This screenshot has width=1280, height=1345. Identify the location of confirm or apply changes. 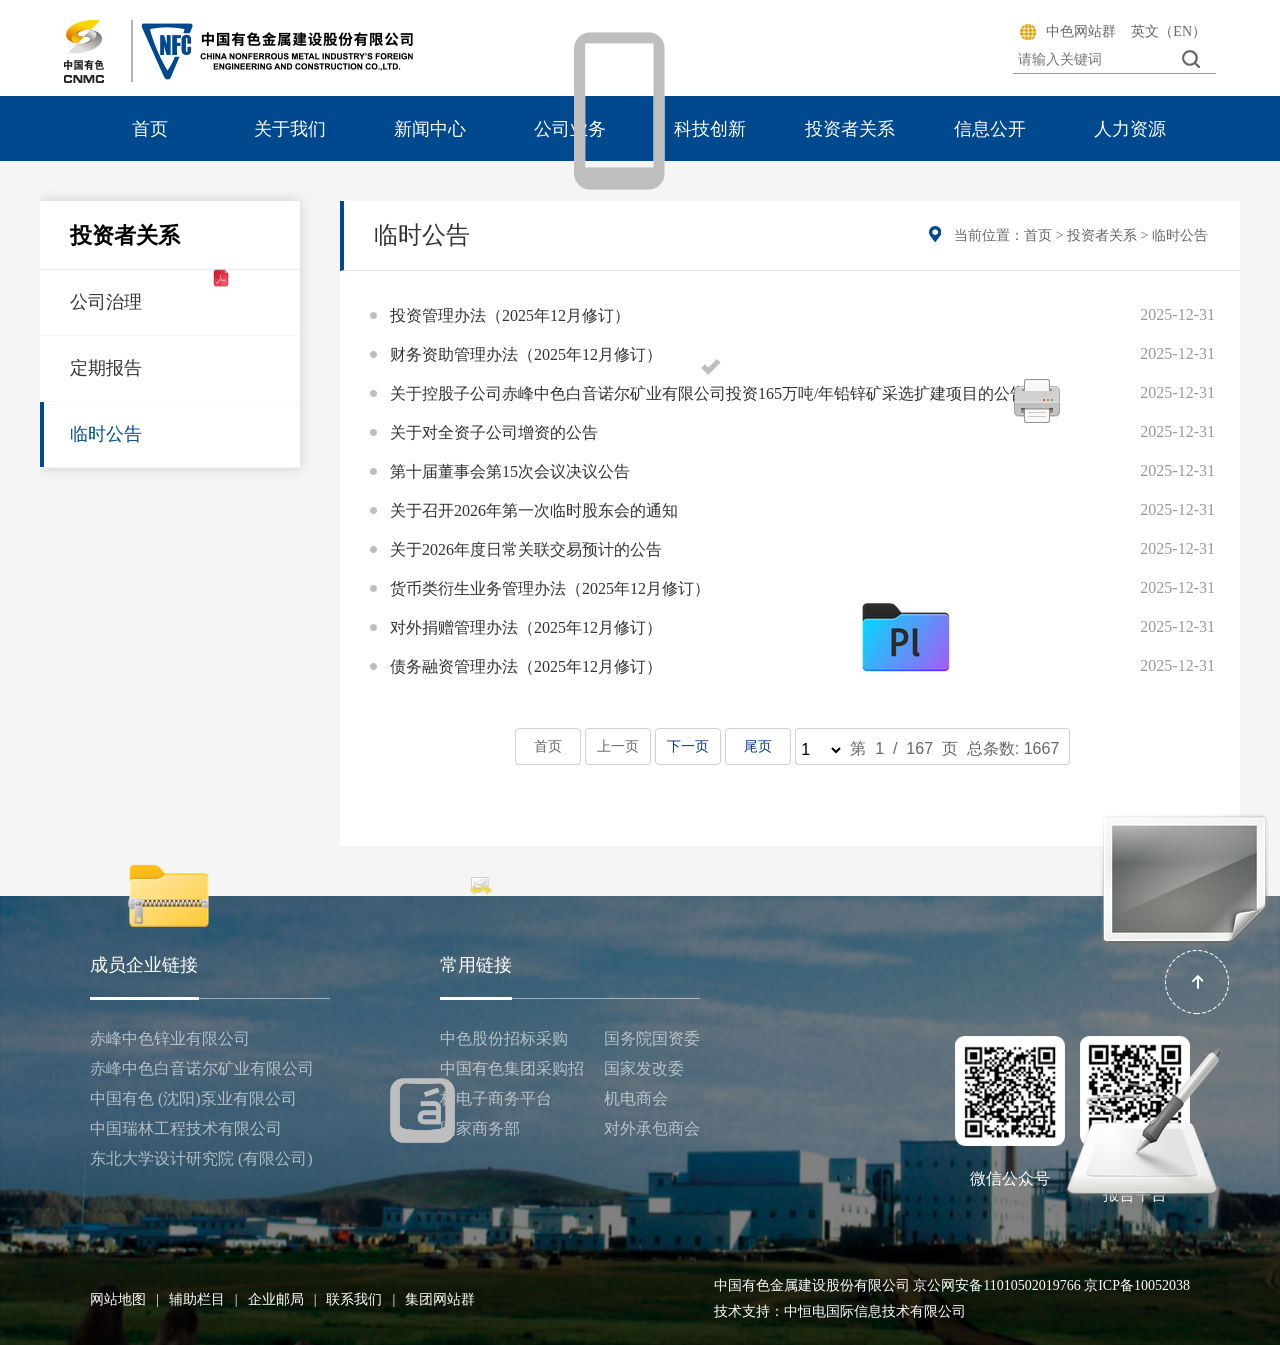
(710, 366).